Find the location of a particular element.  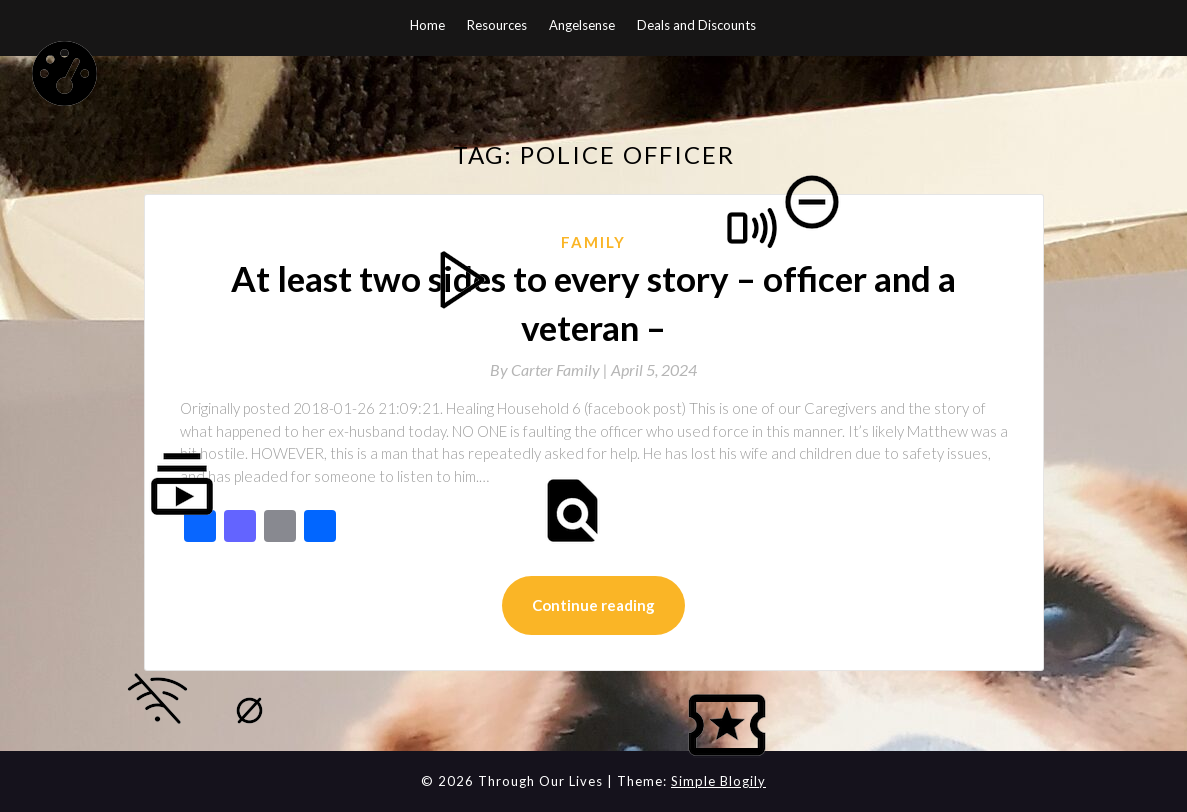

search within the current document is located at coordinates (572, 510).